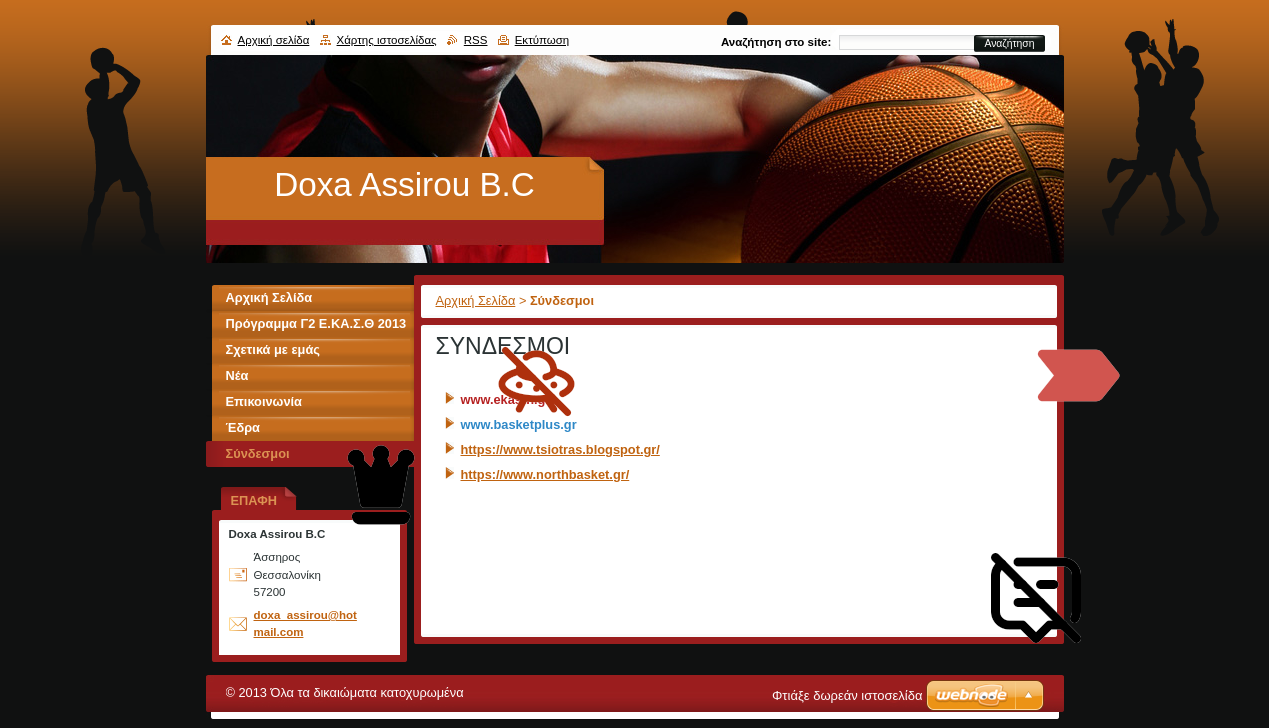  Describe the element at coordinates (536, 381) in the screenshot. I see `disable UFO or alien-themed mode` at that location.